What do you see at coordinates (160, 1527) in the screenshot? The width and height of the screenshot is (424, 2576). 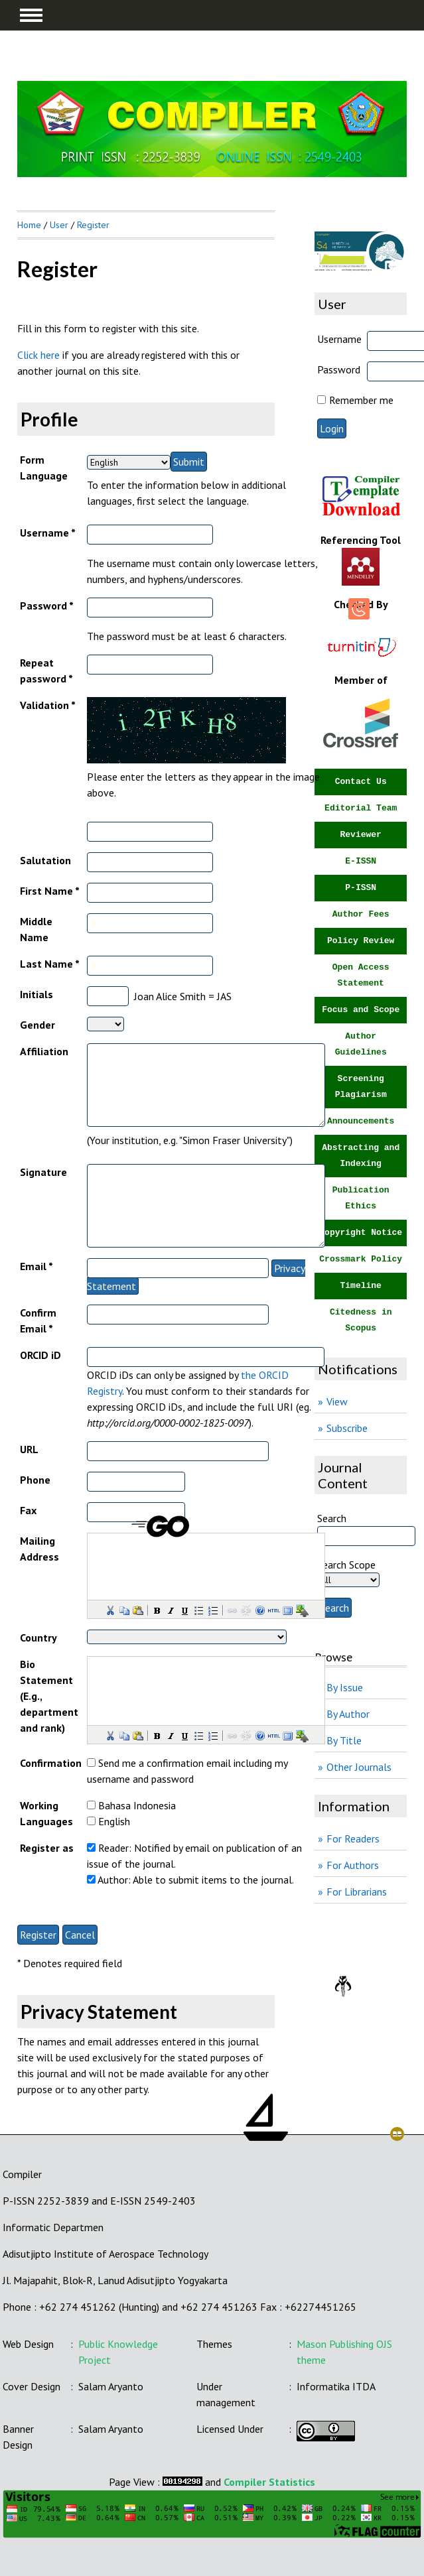 I see `go programming language logo` at bounding box center [160, 1527].